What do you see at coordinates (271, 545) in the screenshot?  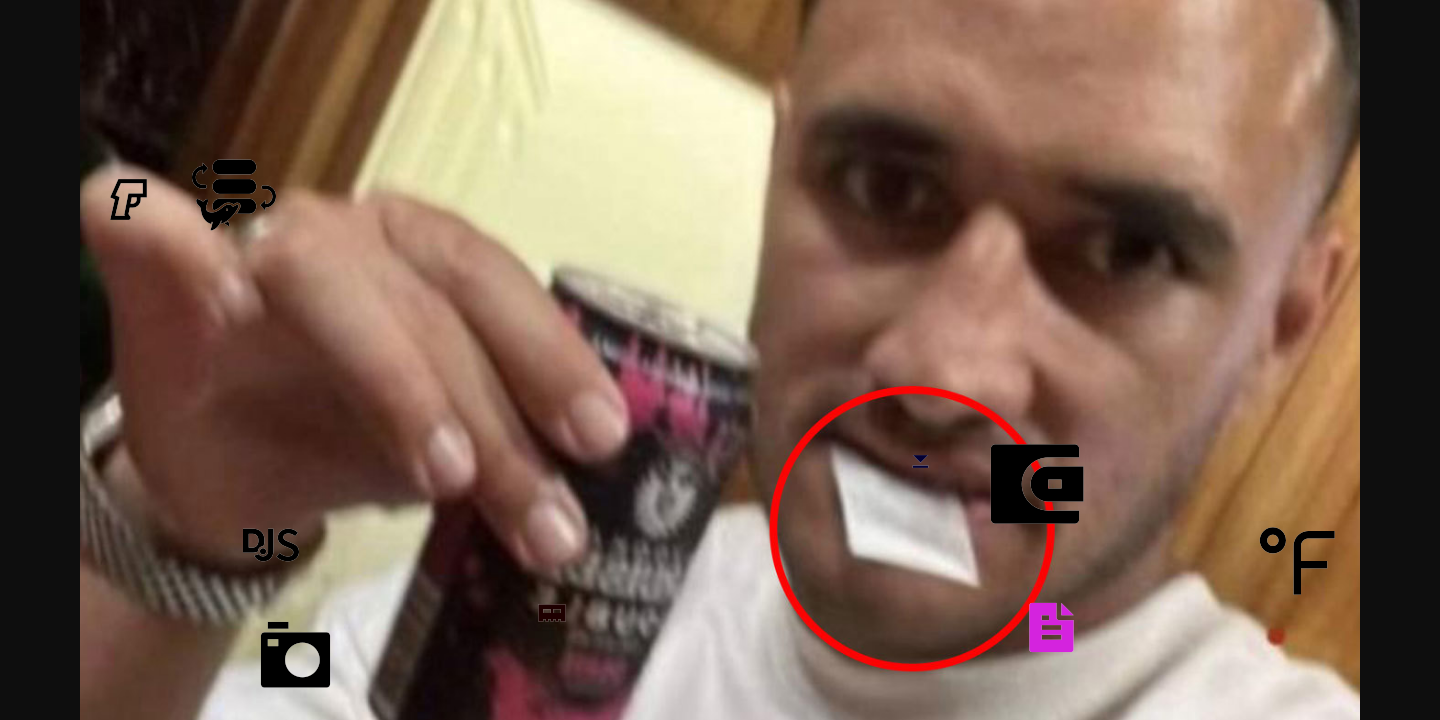 I see `discord.js library or project branding` at bounding box center [271, 545].